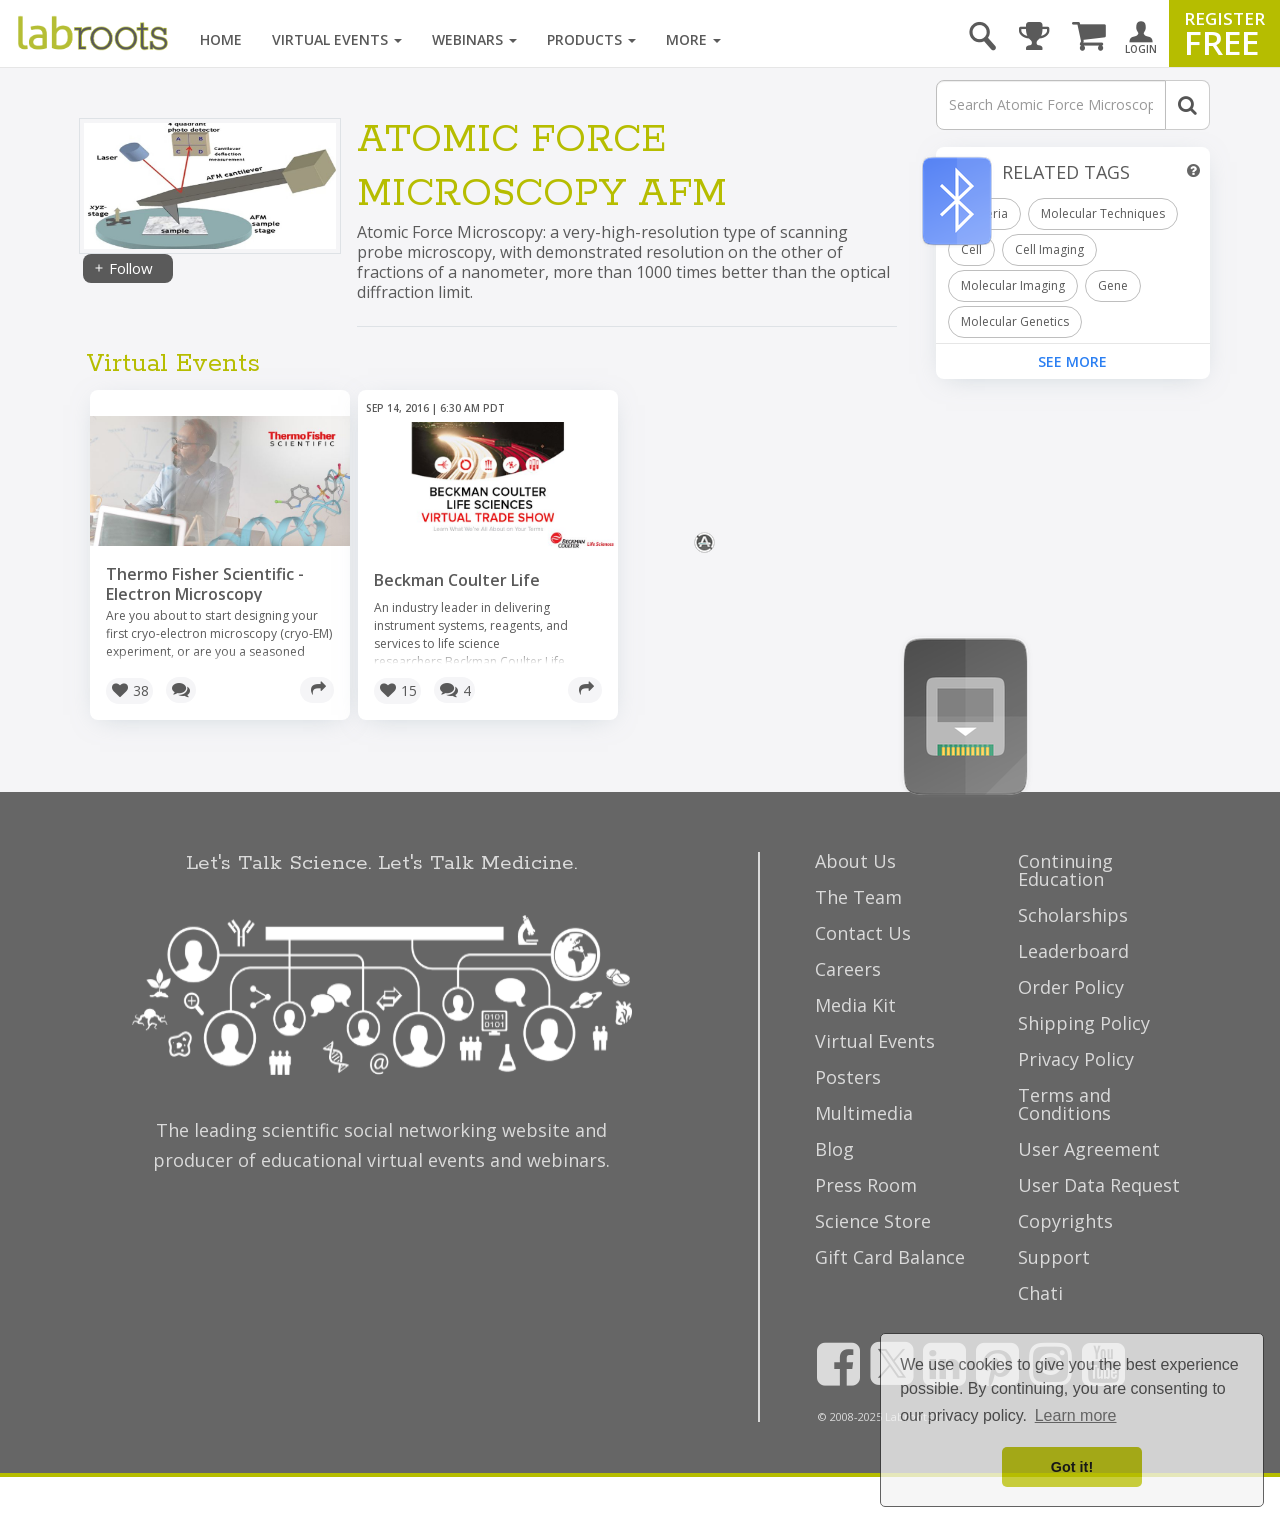 Image resolution: width=1280 pixels, height=1523 pixels. Describe the element at coordinates (965, 716) in the screenshot. I see `NES game ROM file` at that location.